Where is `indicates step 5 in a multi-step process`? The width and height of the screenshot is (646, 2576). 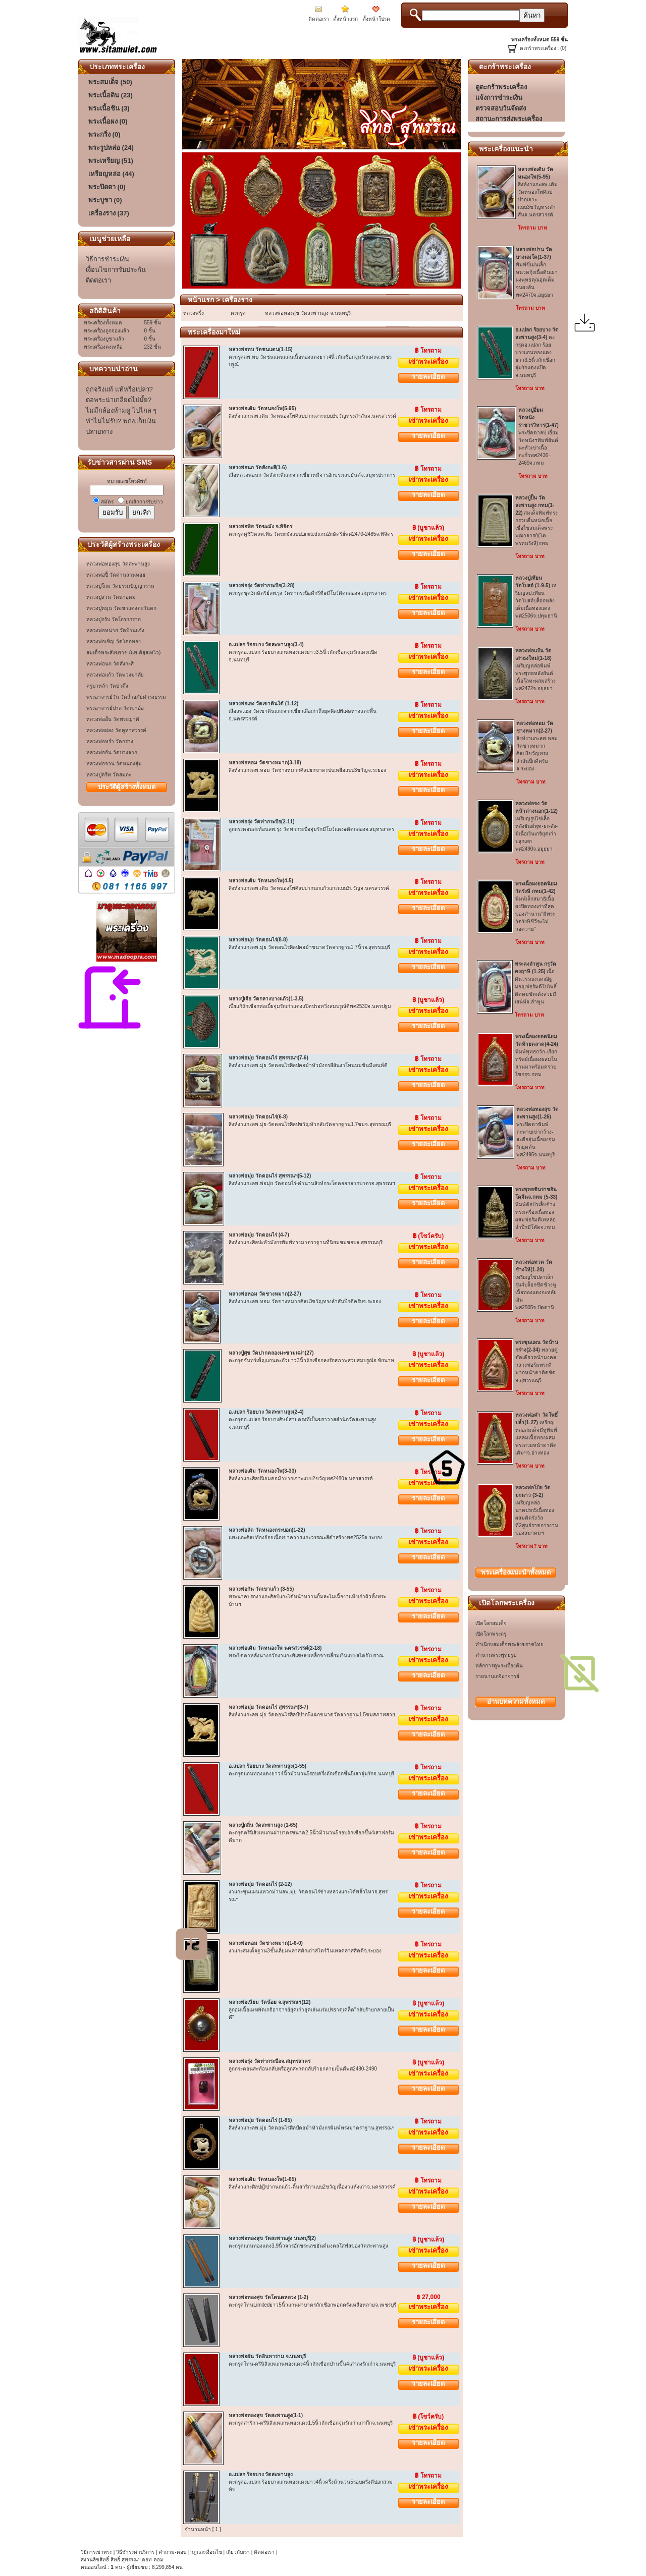
indicates step 5 in a multi-step process is located at coordinates (447, 1468).